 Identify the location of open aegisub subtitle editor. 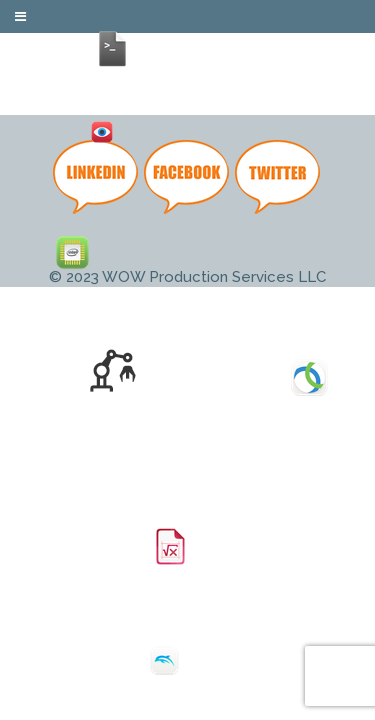
(102, 132).